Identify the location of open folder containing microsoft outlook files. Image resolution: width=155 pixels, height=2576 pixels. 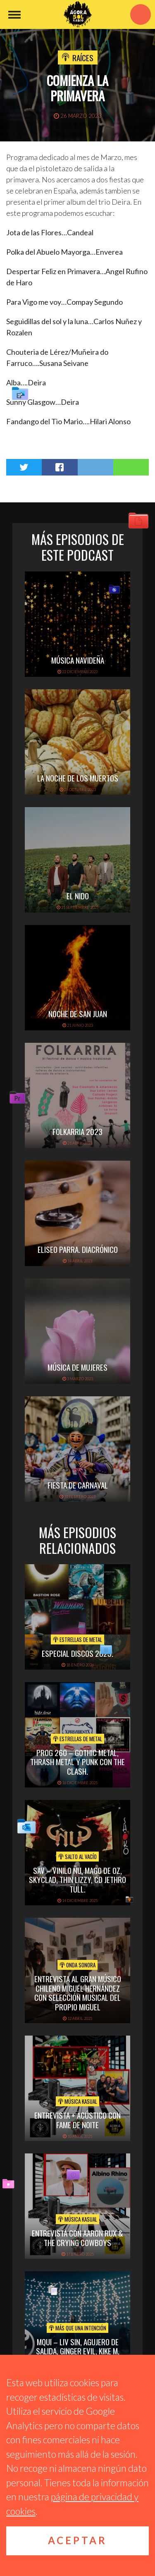
(26, 1827).